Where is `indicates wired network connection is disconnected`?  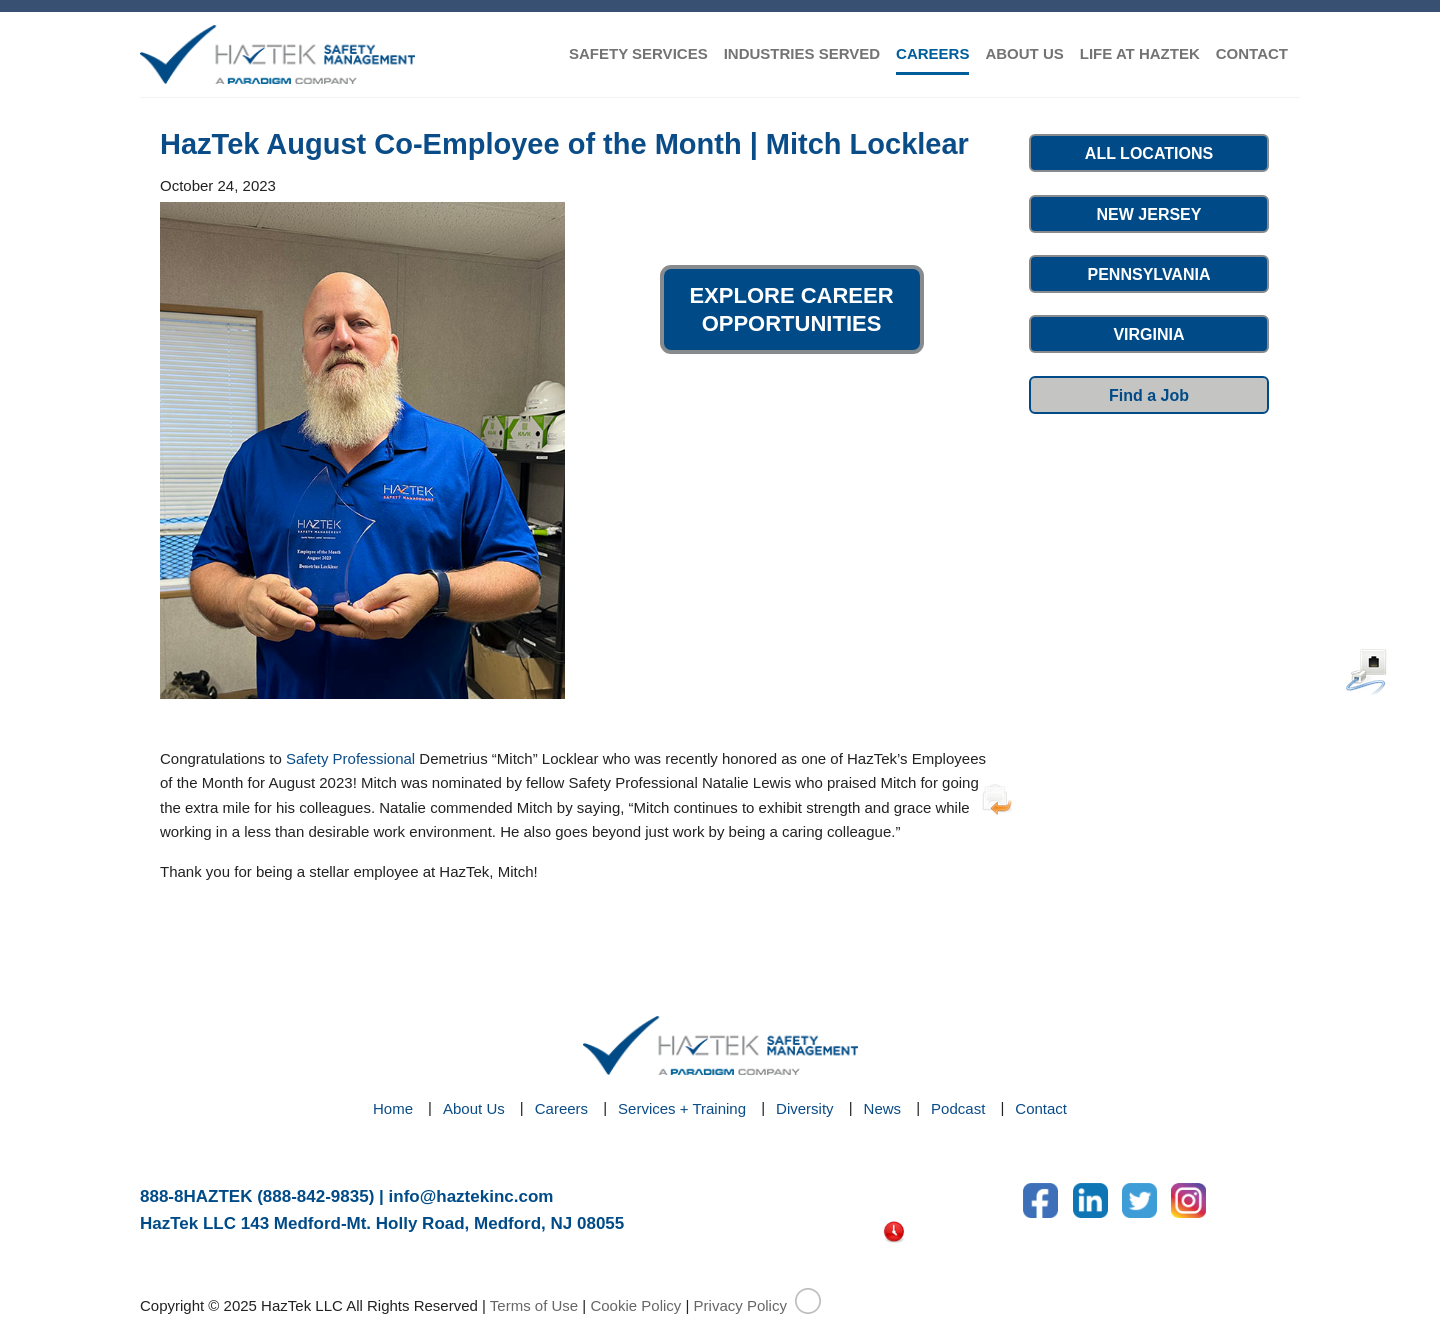
indicates wired network connection is disconnected is located at coordinates (1367, 672).